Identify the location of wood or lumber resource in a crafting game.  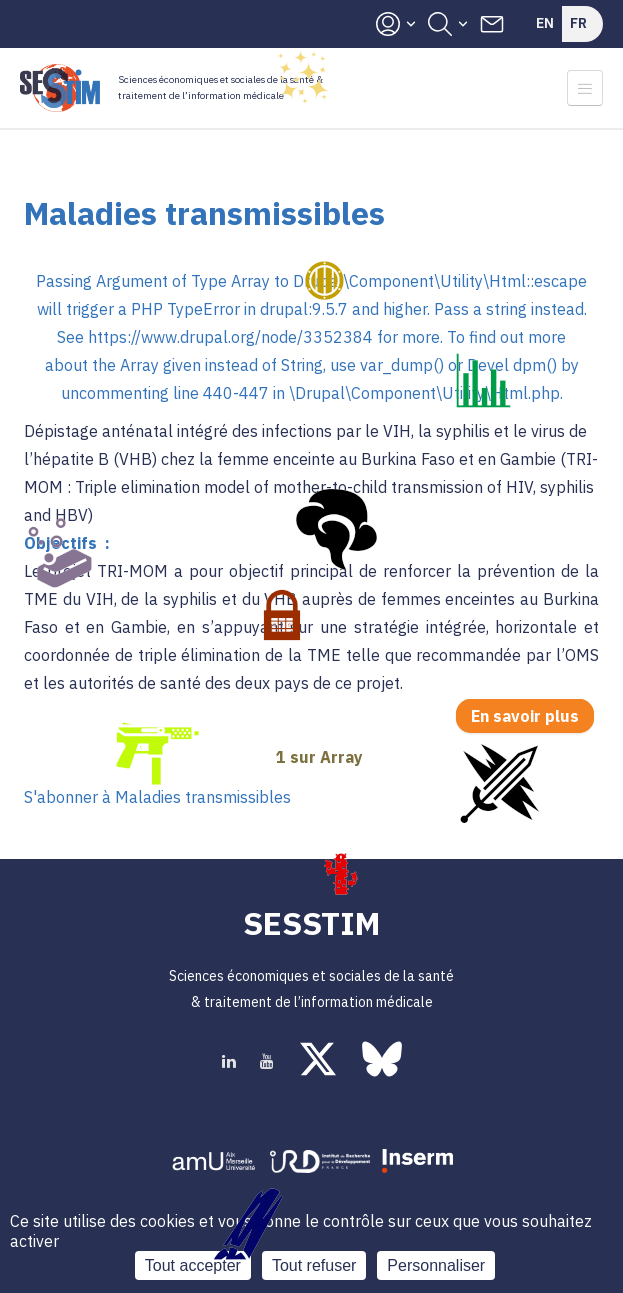
(248, 1224).